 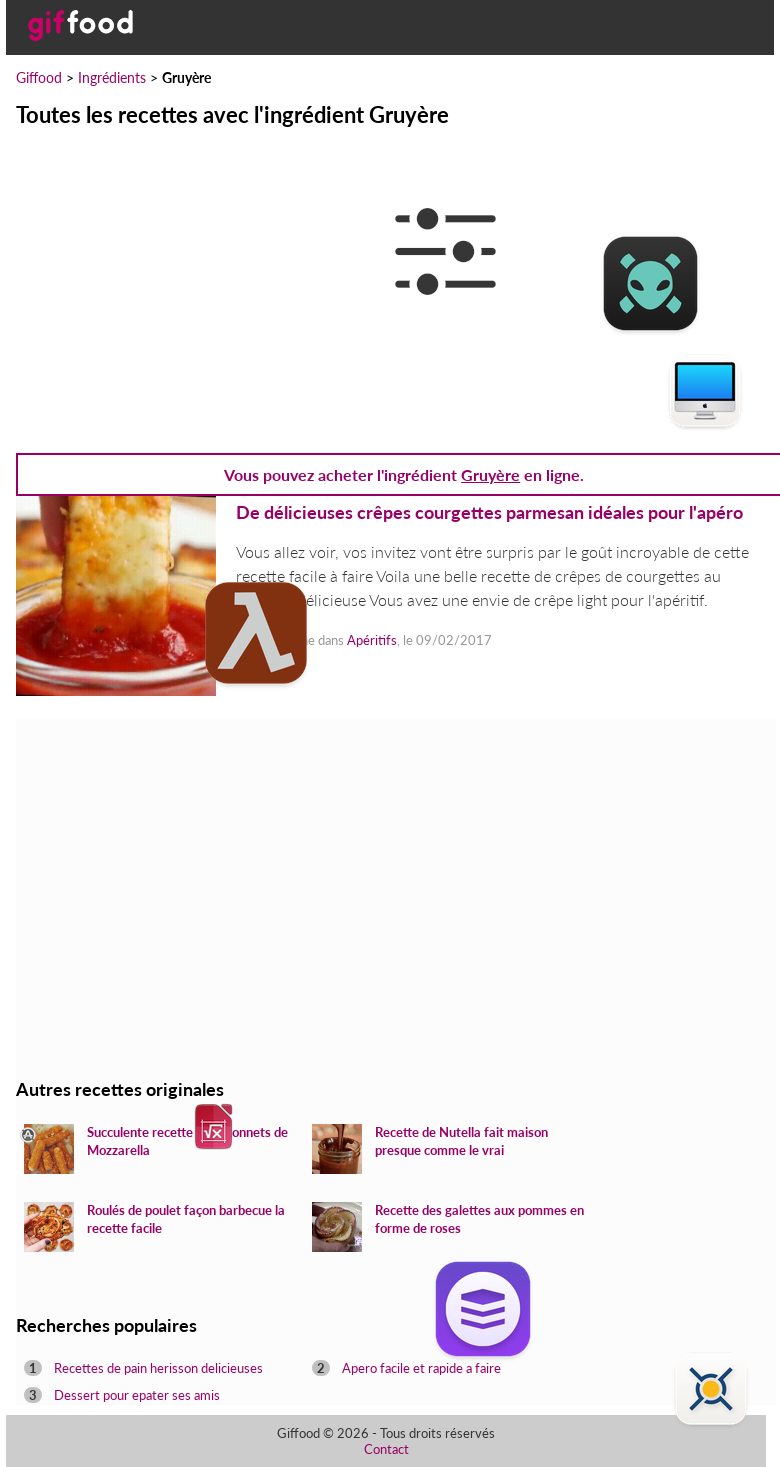 What do you see at coordinates (213, 1126) in the screenshot?
I see `open LibreOffice Math application` at bounding box center [213, 1126].